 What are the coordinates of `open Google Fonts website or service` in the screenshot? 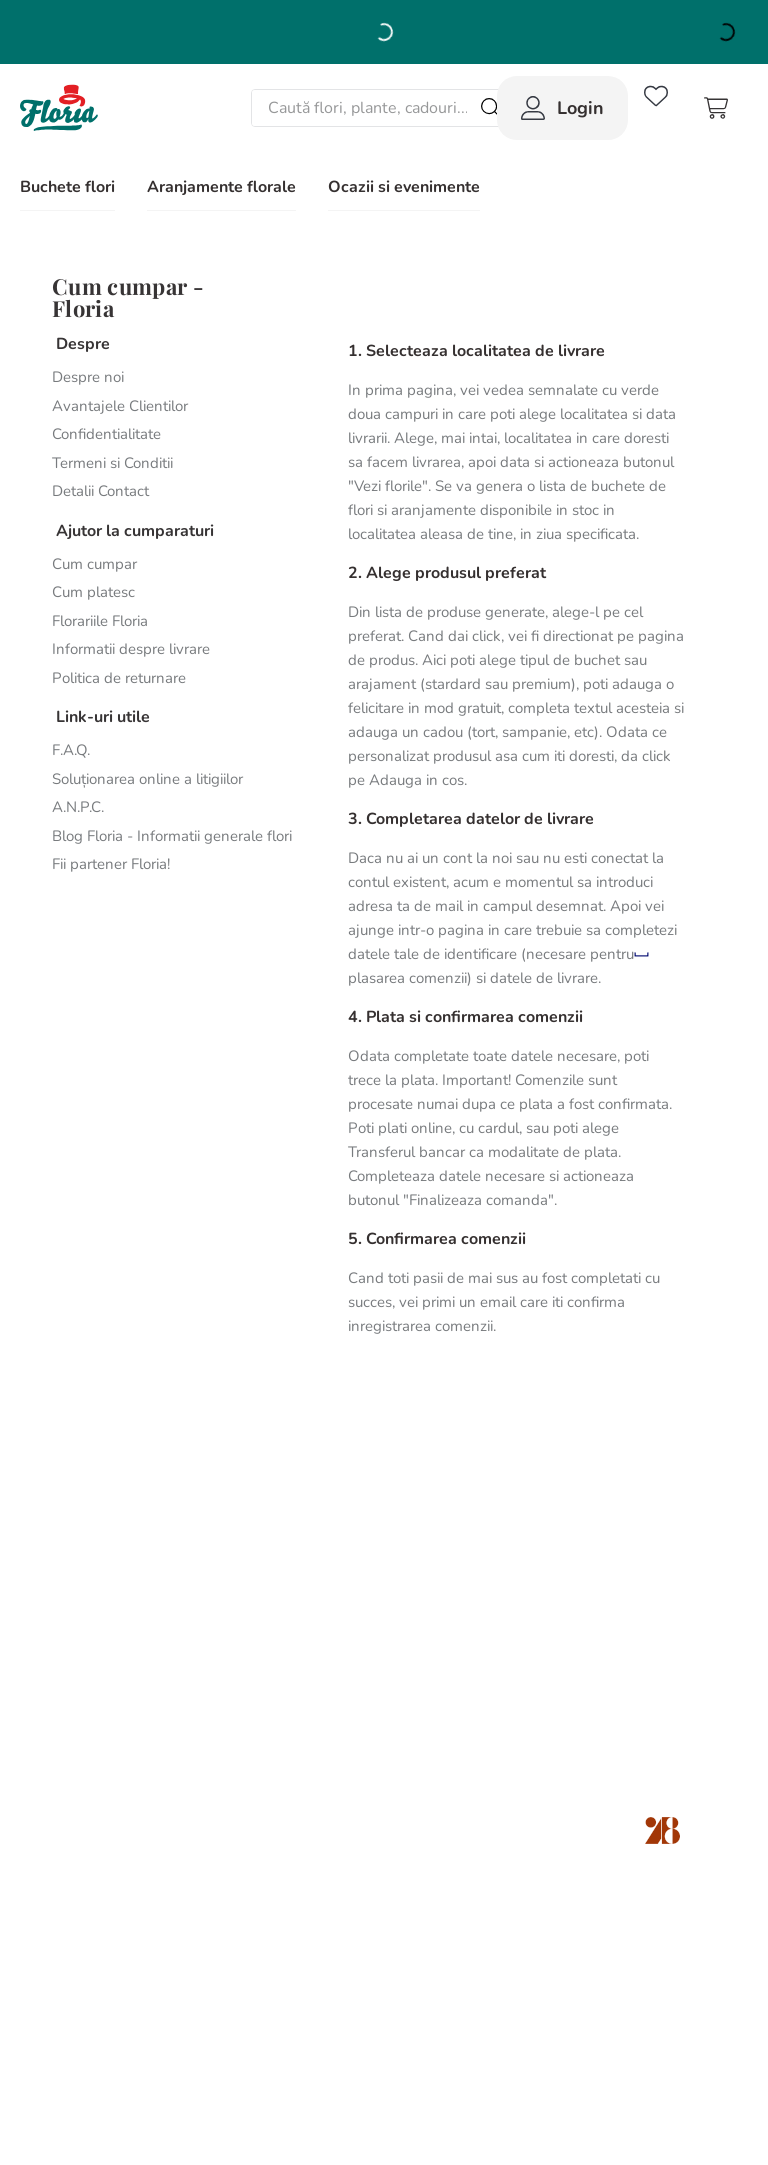 It's located at (662, 1830).